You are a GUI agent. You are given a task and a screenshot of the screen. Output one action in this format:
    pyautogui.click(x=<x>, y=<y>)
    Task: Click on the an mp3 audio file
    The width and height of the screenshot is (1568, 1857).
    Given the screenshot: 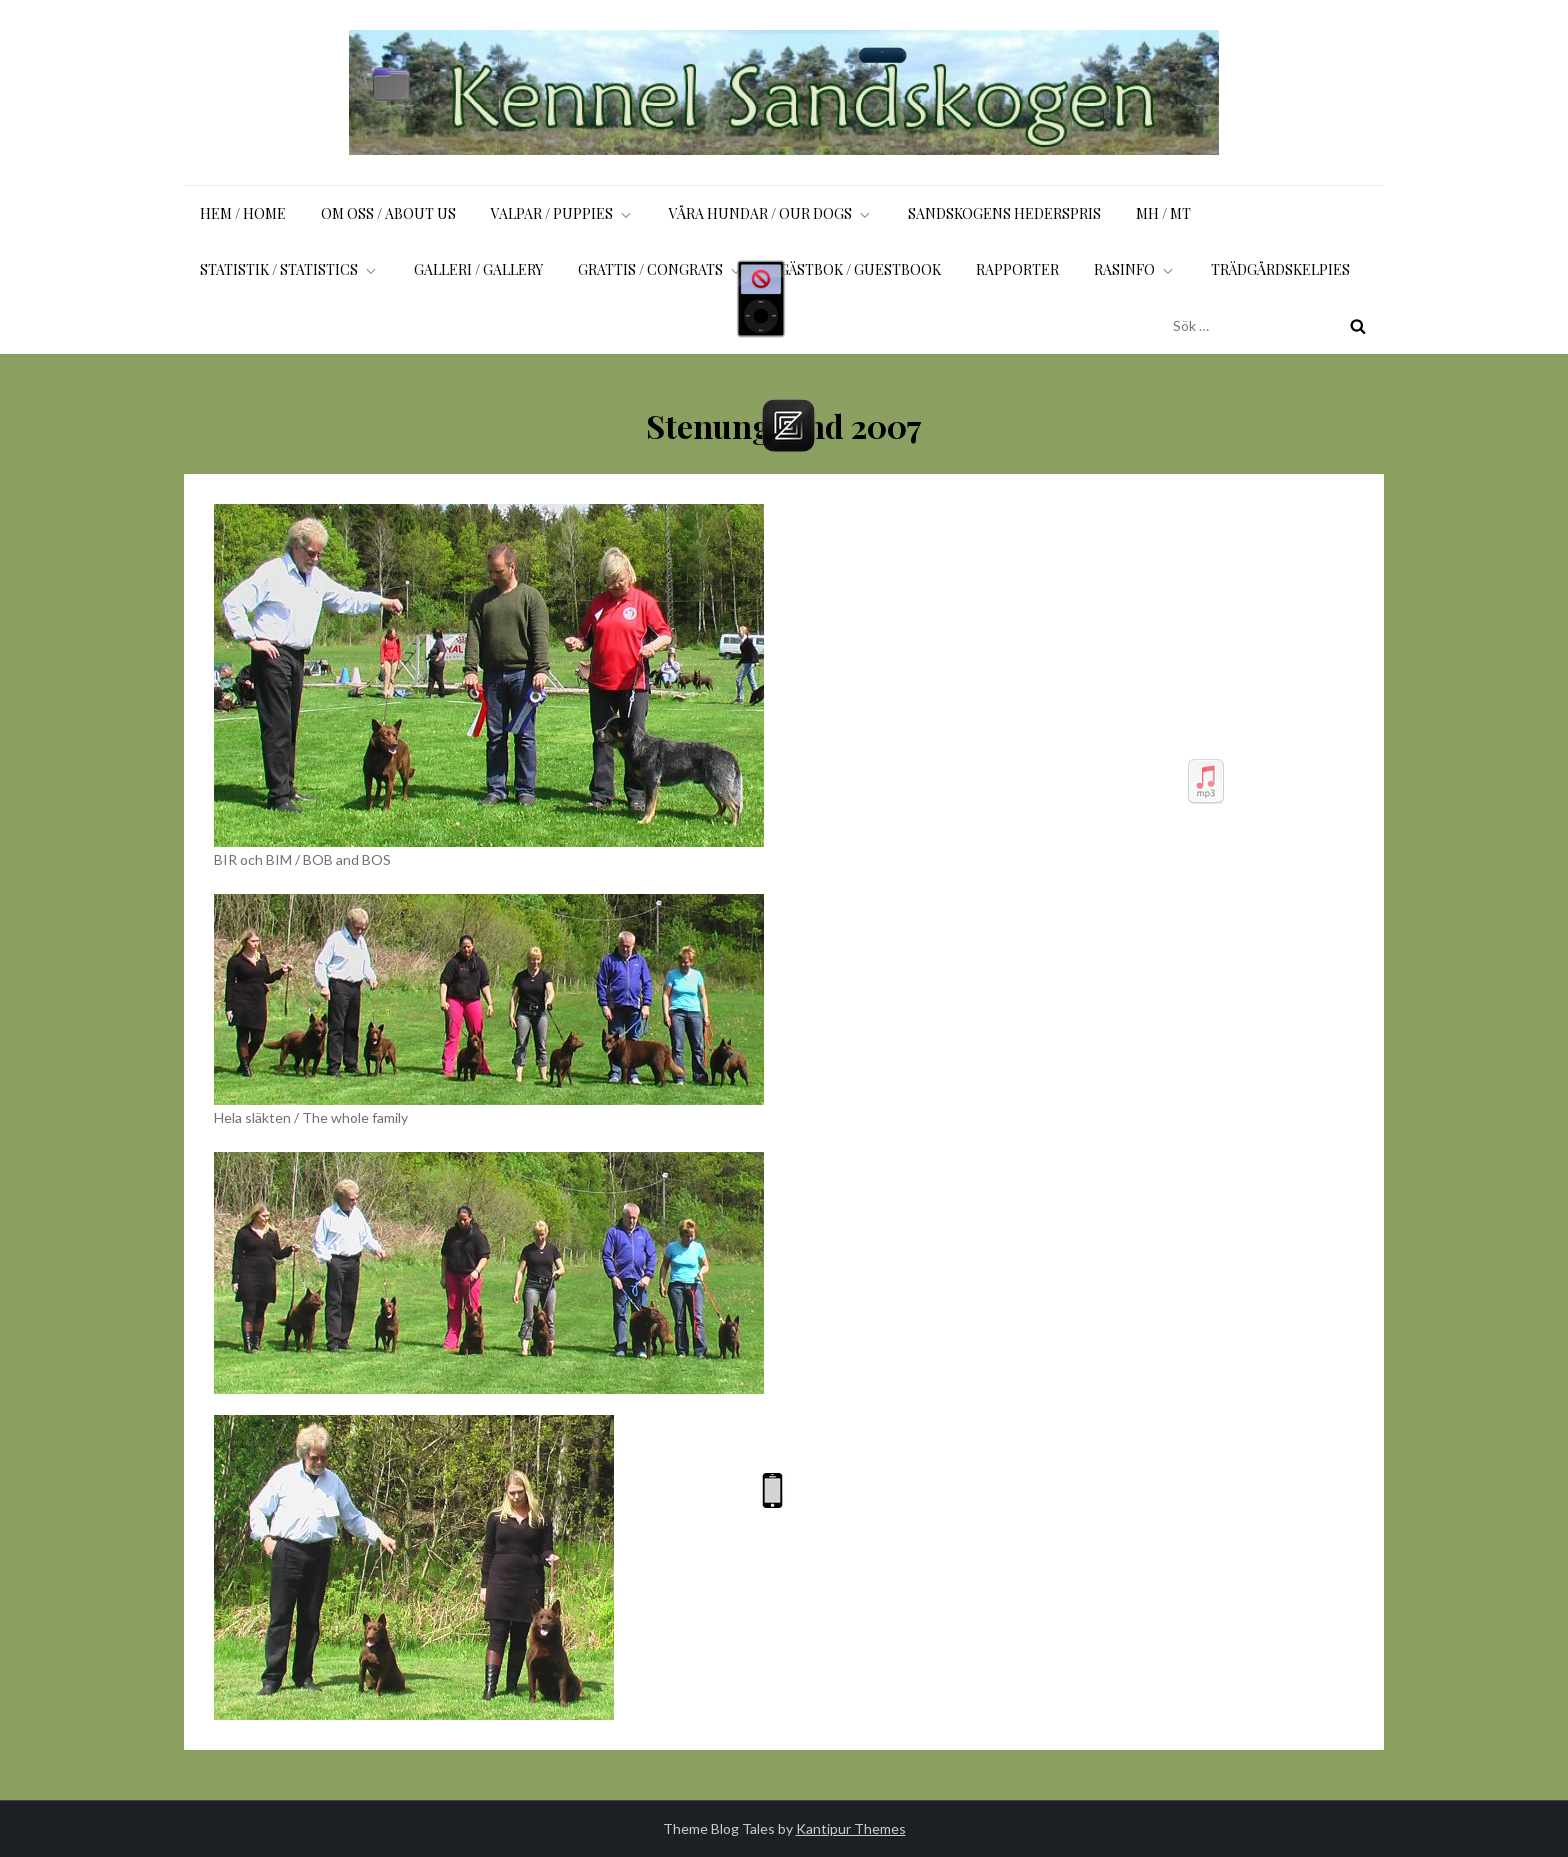 What is the action you would take?
    pyautogui.click(x=1206, y=781)
    